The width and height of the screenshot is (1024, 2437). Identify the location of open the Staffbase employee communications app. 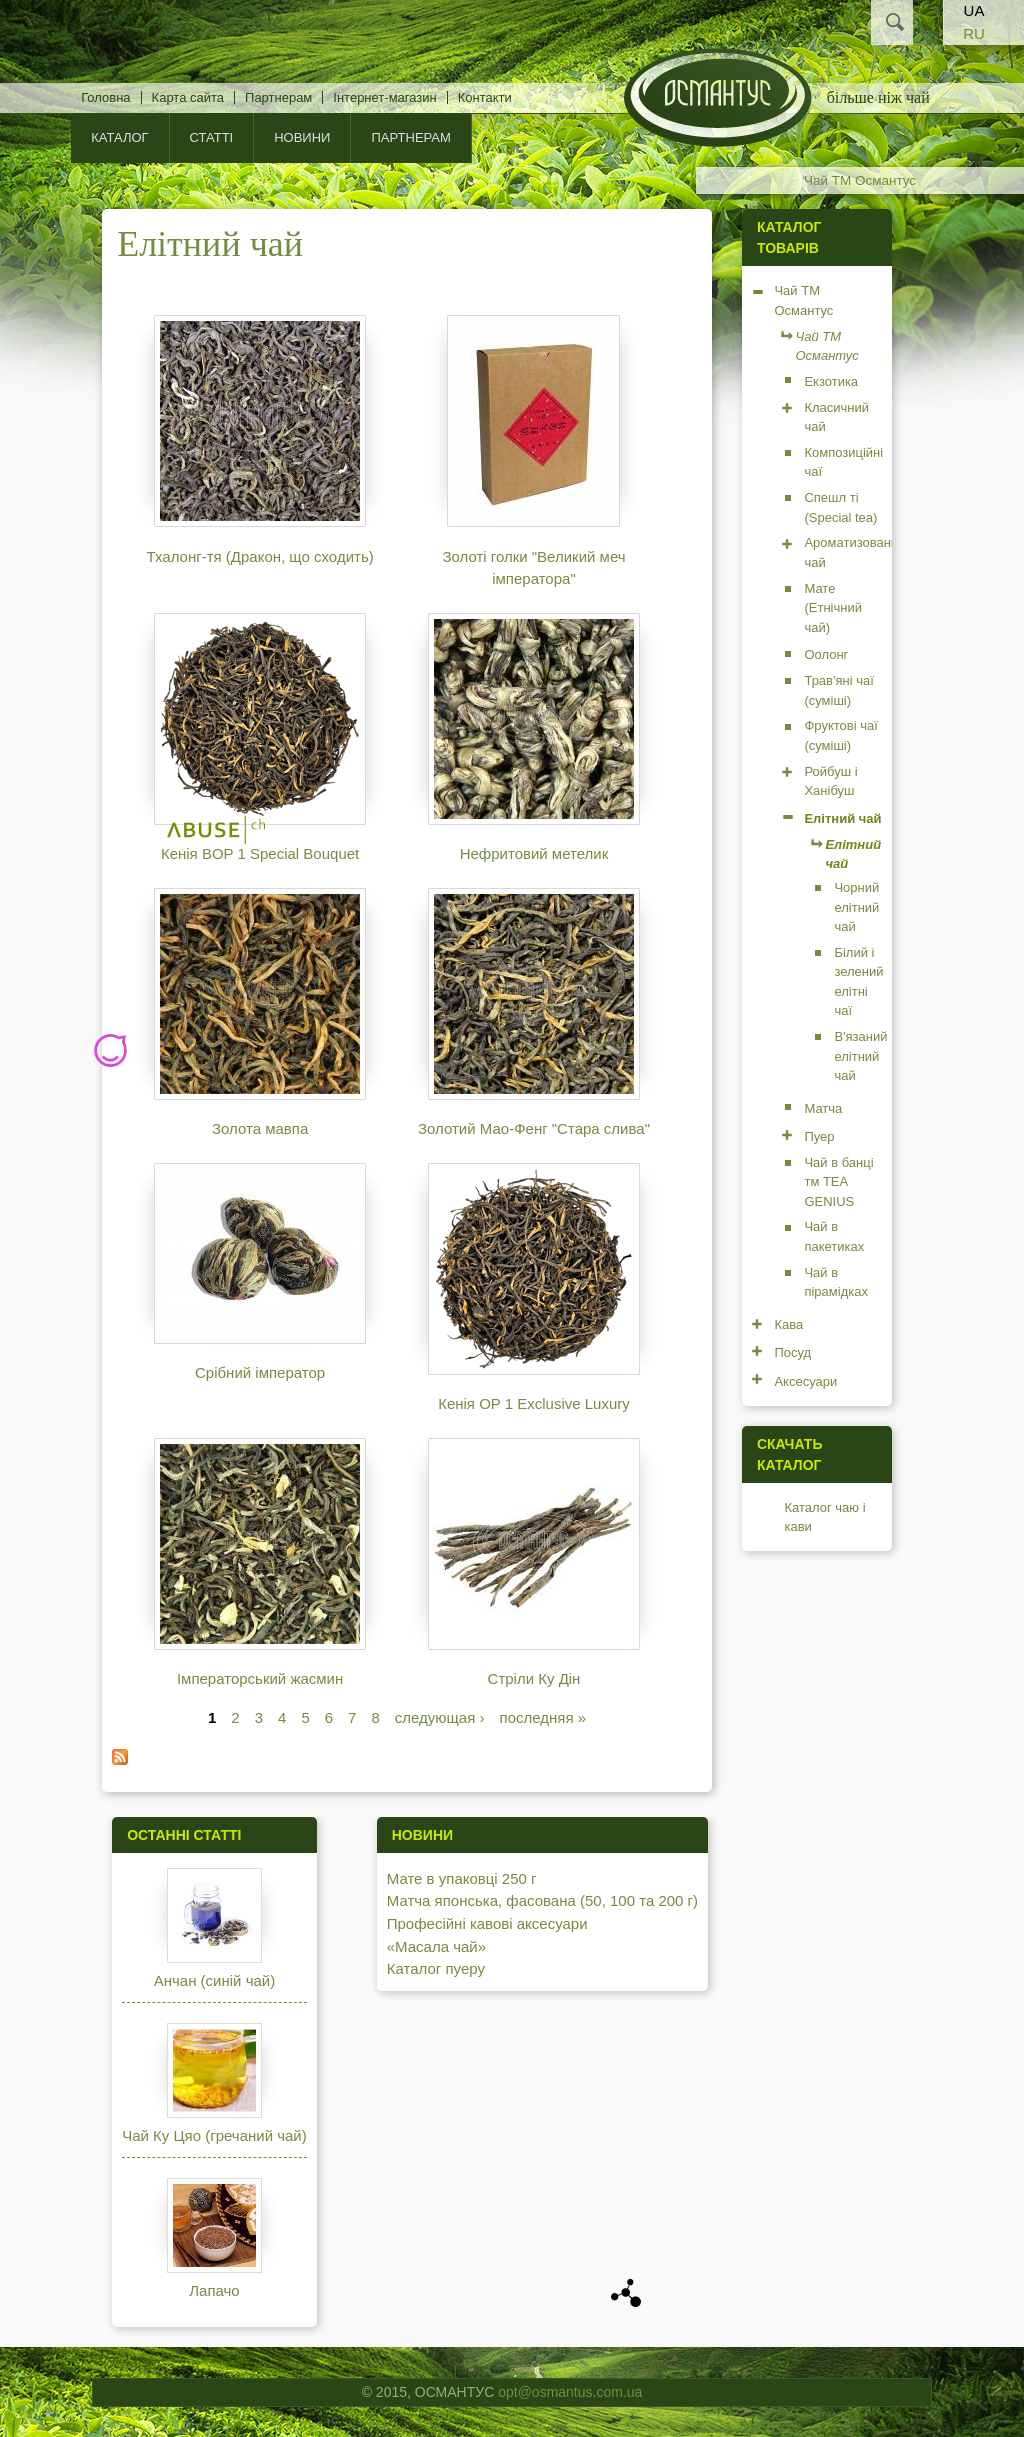
(110, 1050).